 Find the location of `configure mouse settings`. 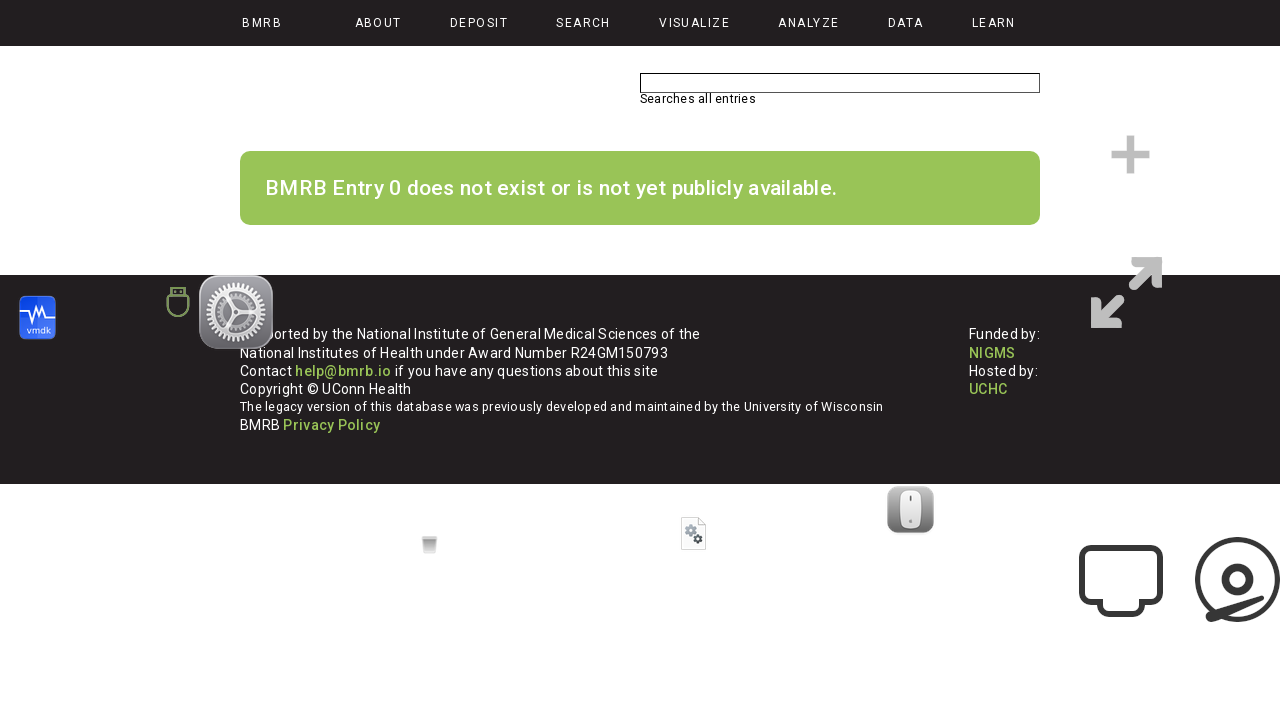

configure mouse settings is located at coordinates (910, 509).